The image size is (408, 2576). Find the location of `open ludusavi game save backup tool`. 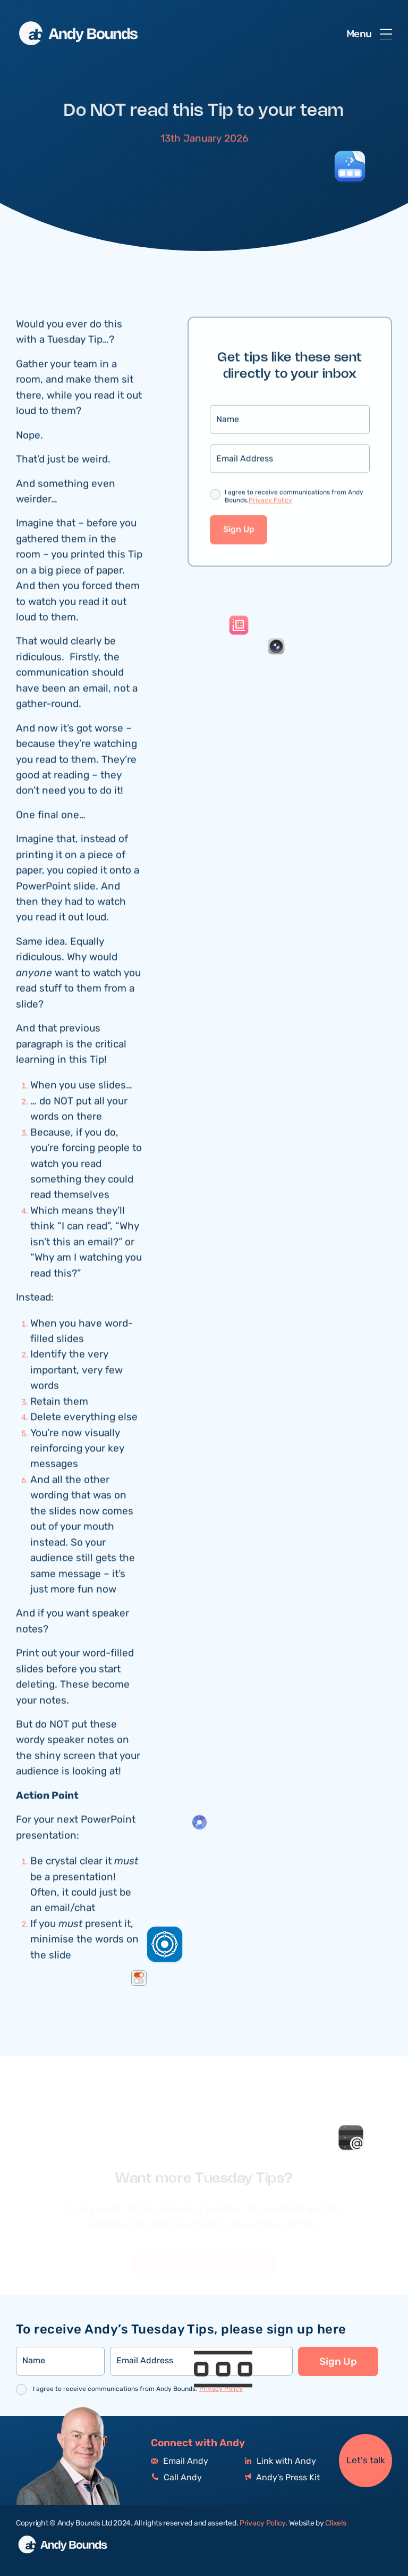

open ludusavi game save backup tool is located at coordinates (239, 625).